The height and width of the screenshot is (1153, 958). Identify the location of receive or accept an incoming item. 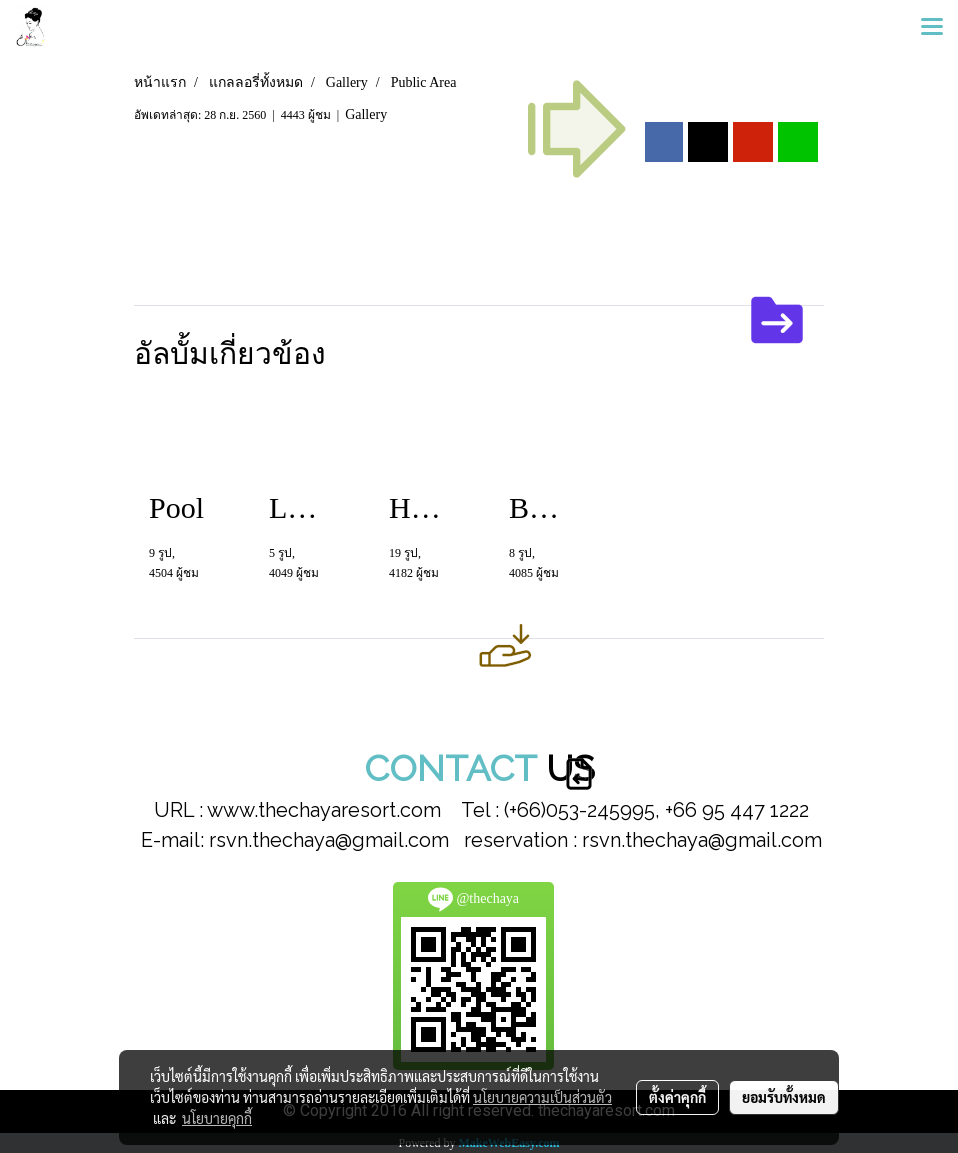
(507, 648).